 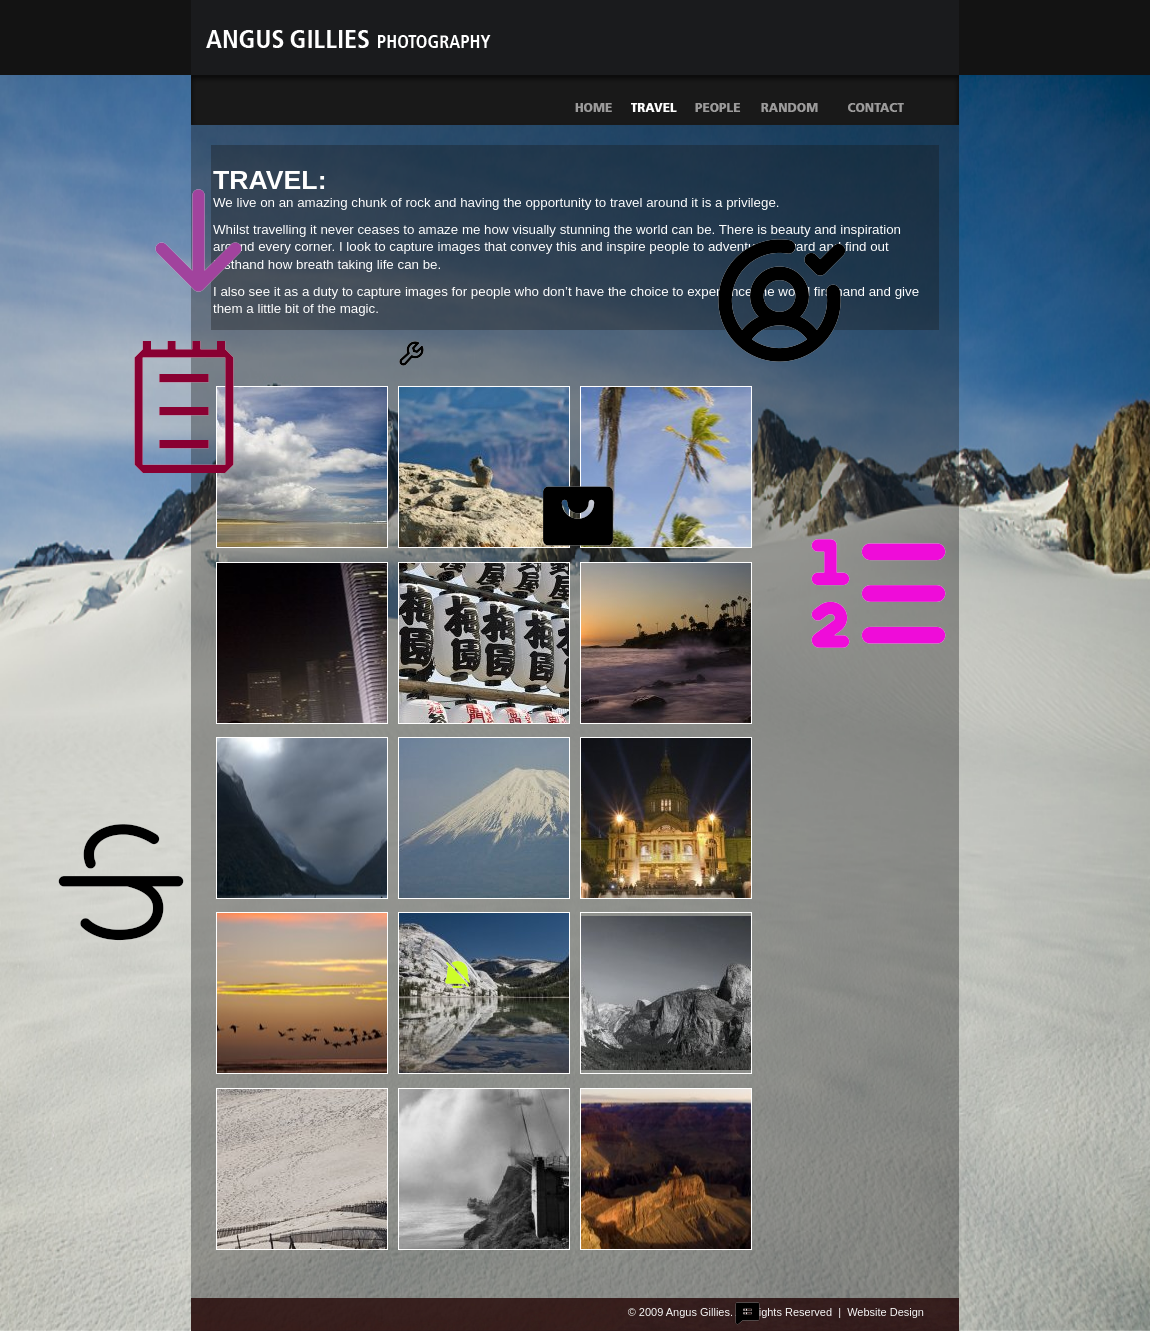 What do you see at coordinates (198, 240) in the screenshot?
I see `scroll down or view more content` at bounding box center [198, 240].